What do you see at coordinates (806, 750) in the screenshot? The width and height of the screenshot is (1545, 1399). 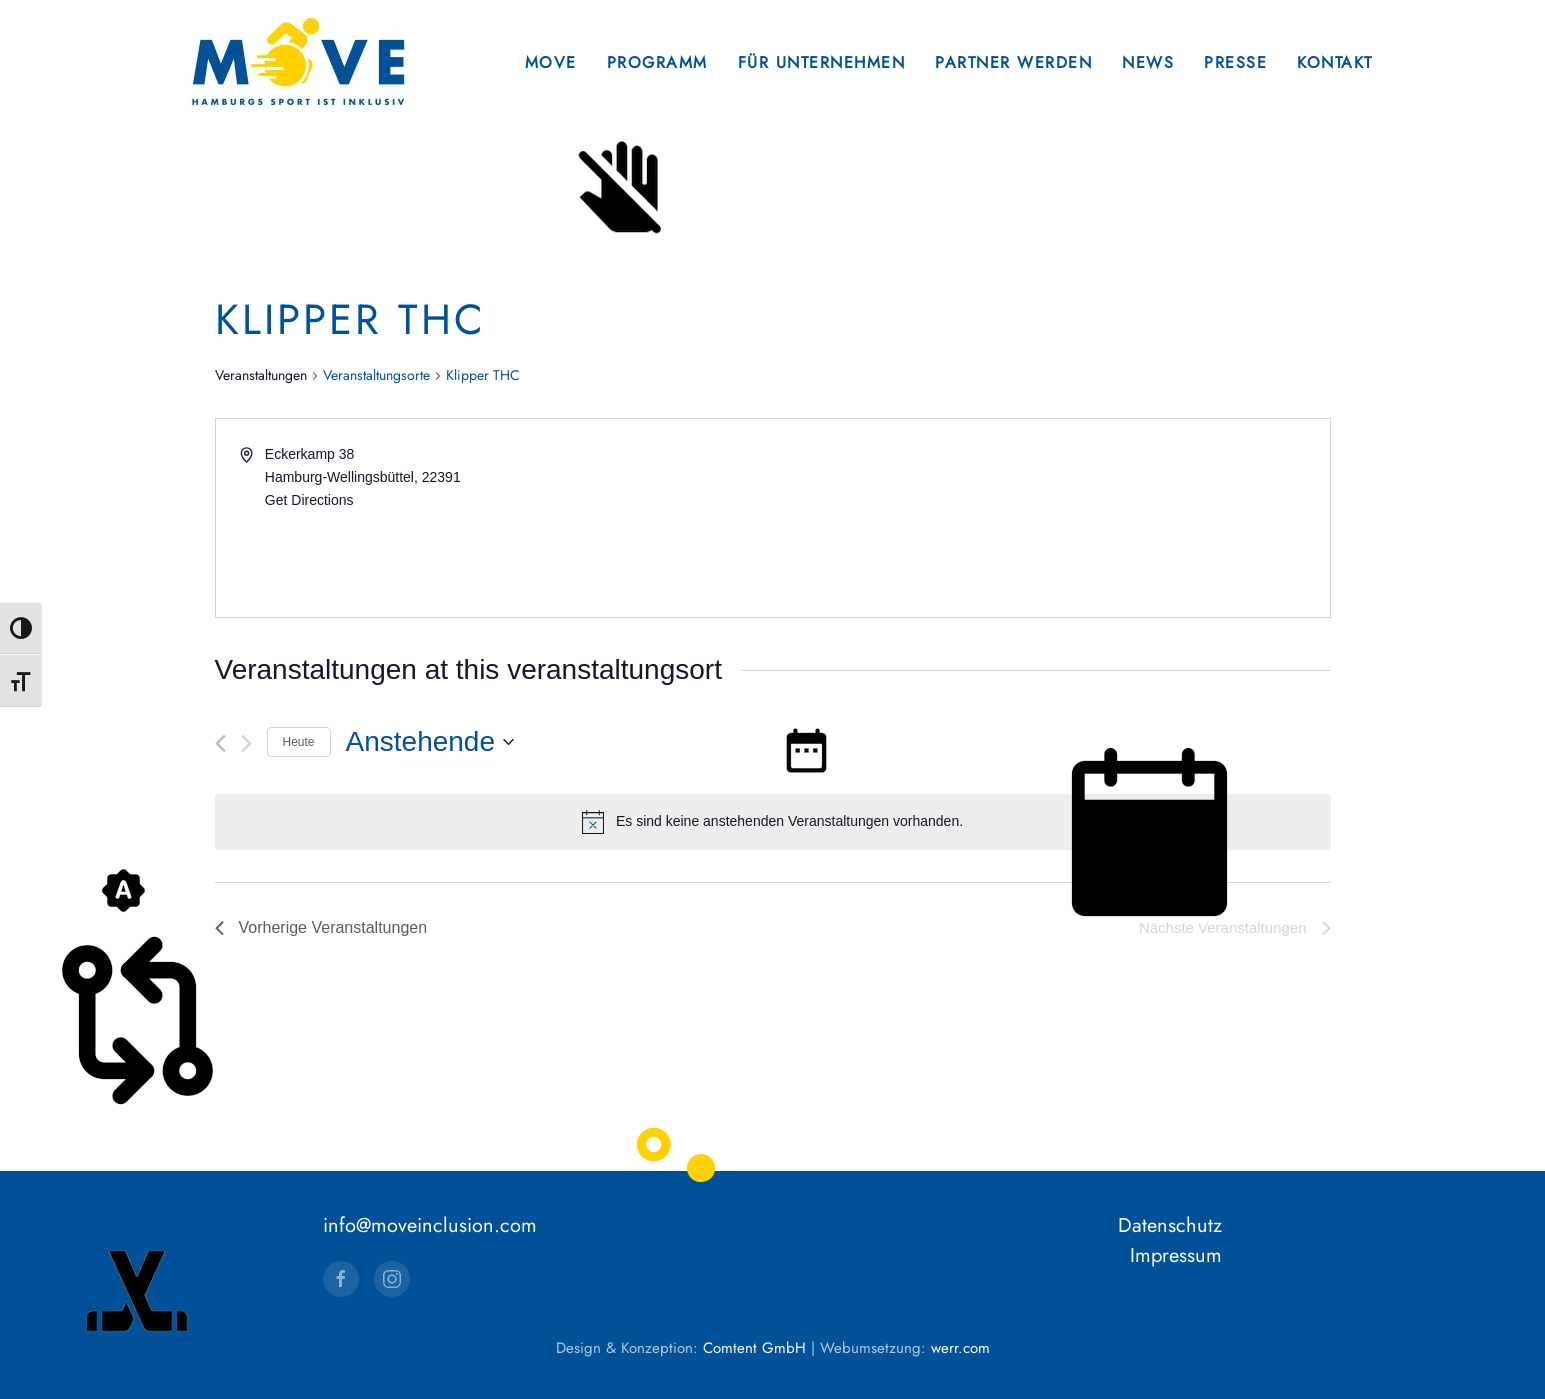 I see `select a date range` at bounding box center [806, 750].